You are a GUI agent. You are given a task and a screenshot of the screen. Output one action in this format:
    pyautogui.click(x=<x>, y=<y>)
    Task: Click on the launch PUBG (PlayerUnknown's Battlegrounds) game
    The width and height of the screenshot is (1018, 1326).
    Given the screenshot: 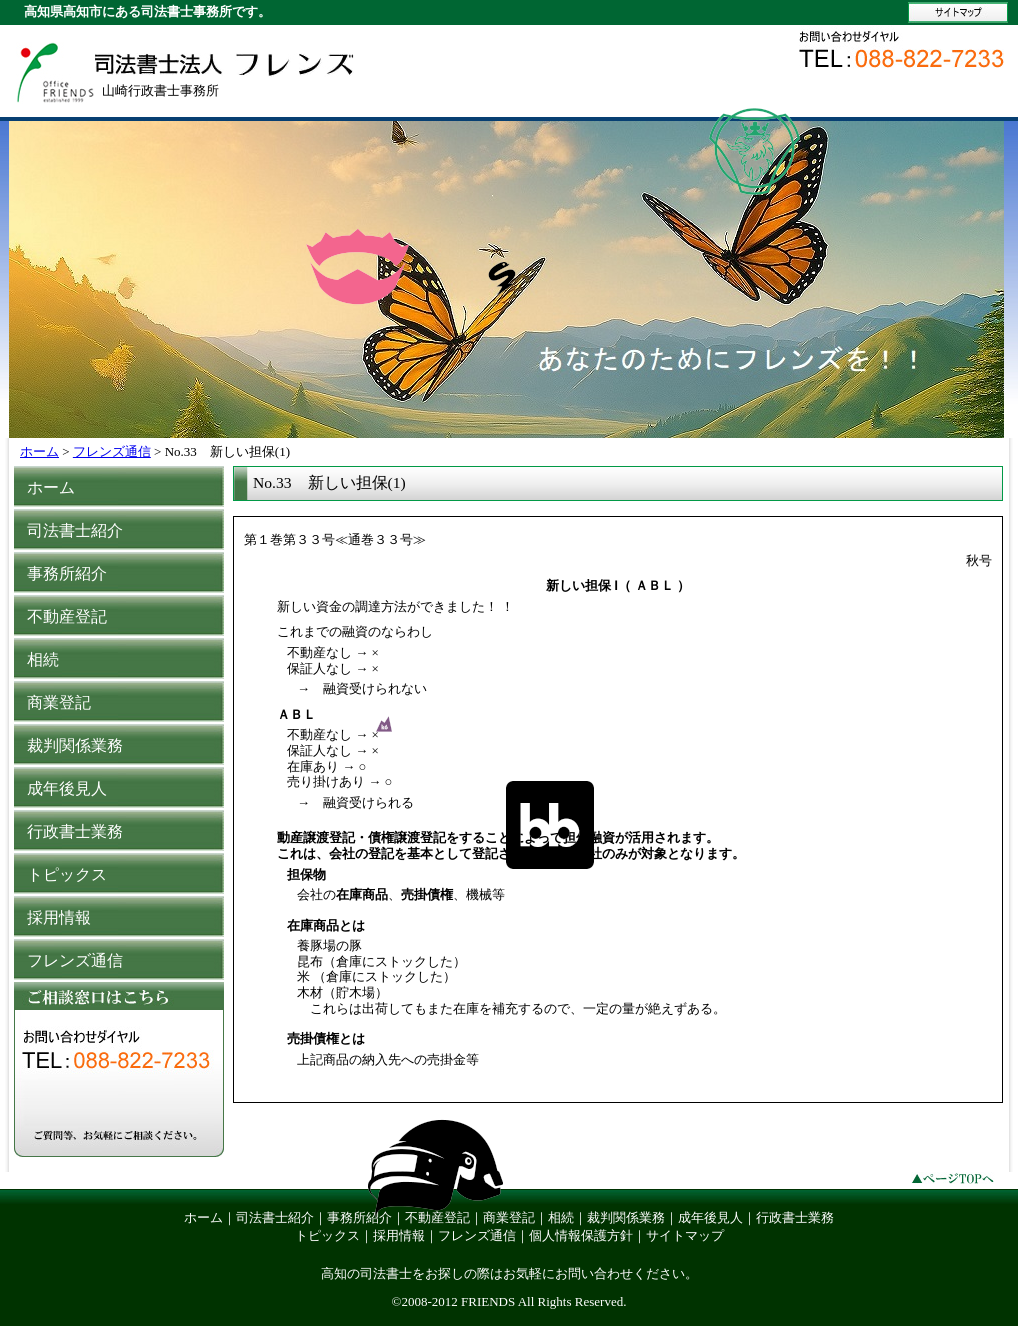 What is the action you would take?
    pyautogui.click(x=435, y=1169)
    